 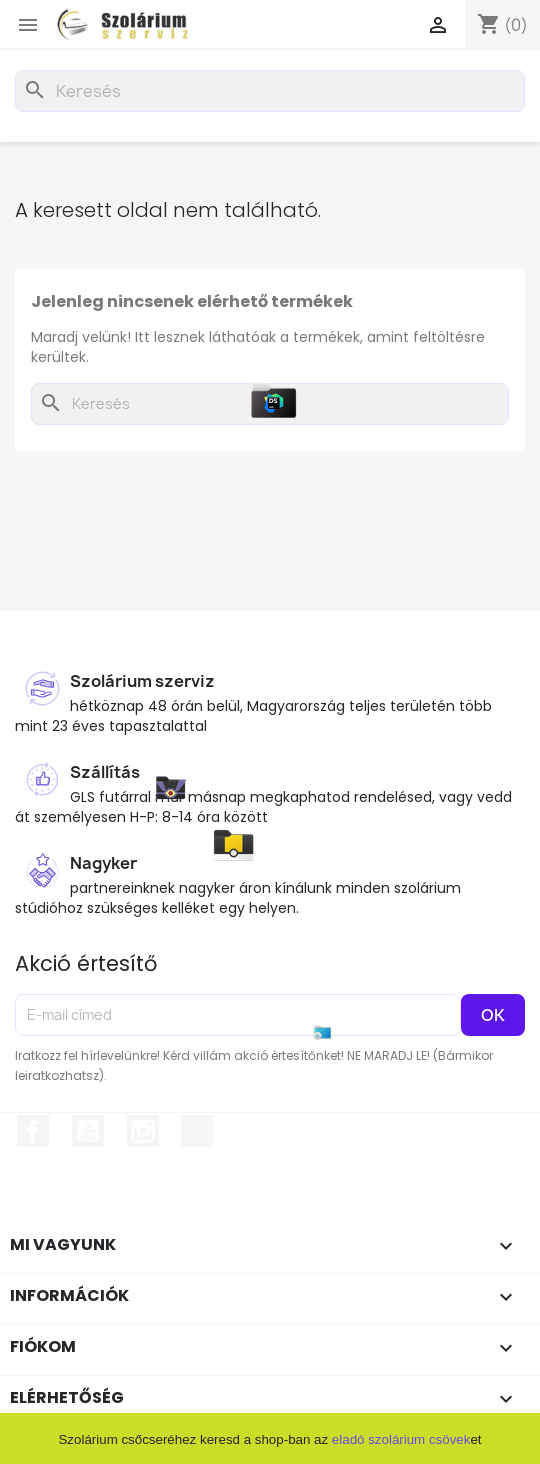 I want to click on folder containing JetBrains DataSpell project files, so click(x=273, y=401).